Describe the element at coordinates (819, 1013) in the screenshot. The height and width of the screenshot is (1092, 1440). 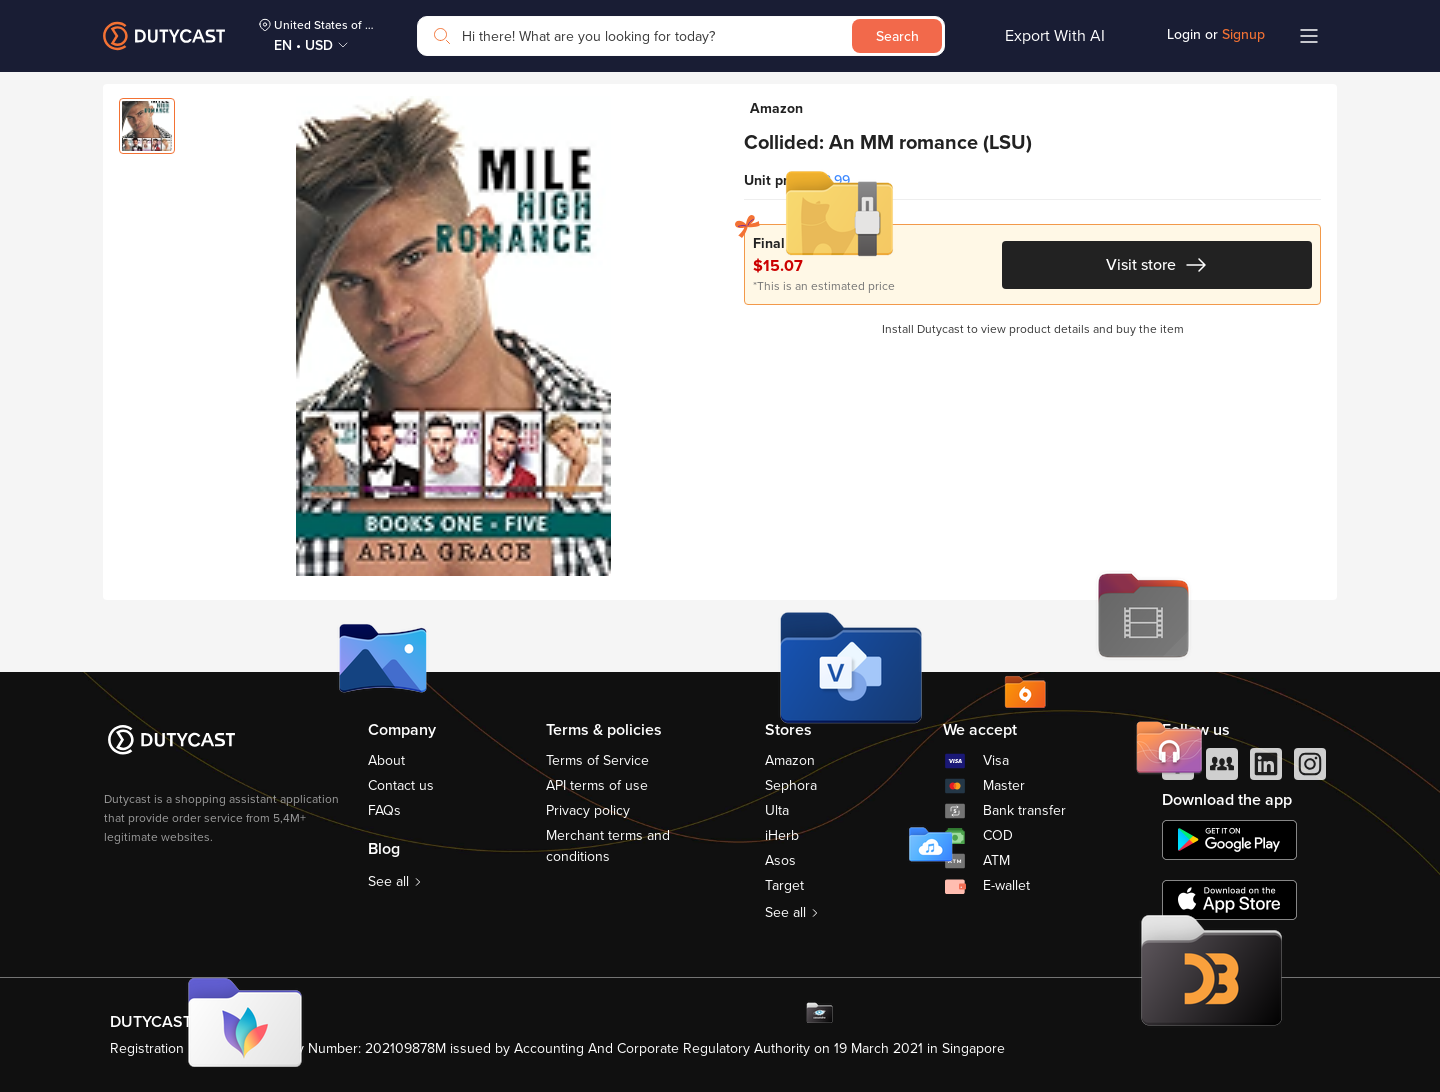
I see `open Cassandra database project folder` at that location.